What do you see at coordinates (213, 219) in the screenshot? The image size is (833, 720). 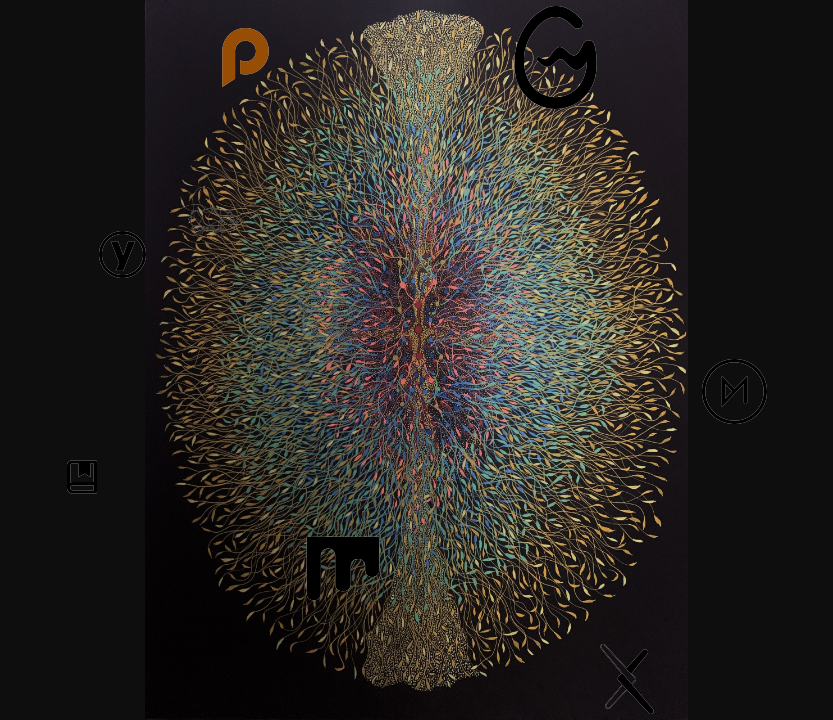 I see `supercrease brand logo` at bounding box center [213, 219].